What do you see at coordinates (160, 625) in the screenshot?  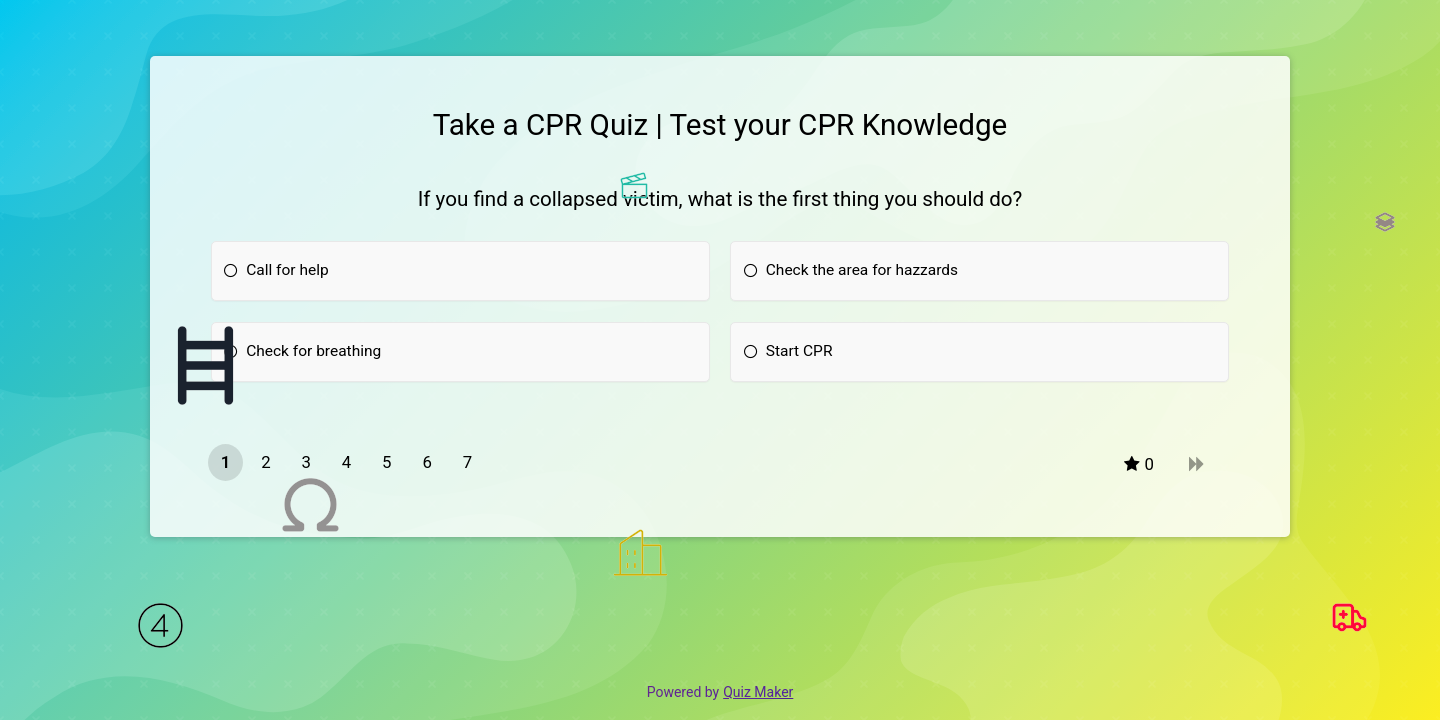 I see `indicates step four in a multi-step process` at bounding box center [160, 625].